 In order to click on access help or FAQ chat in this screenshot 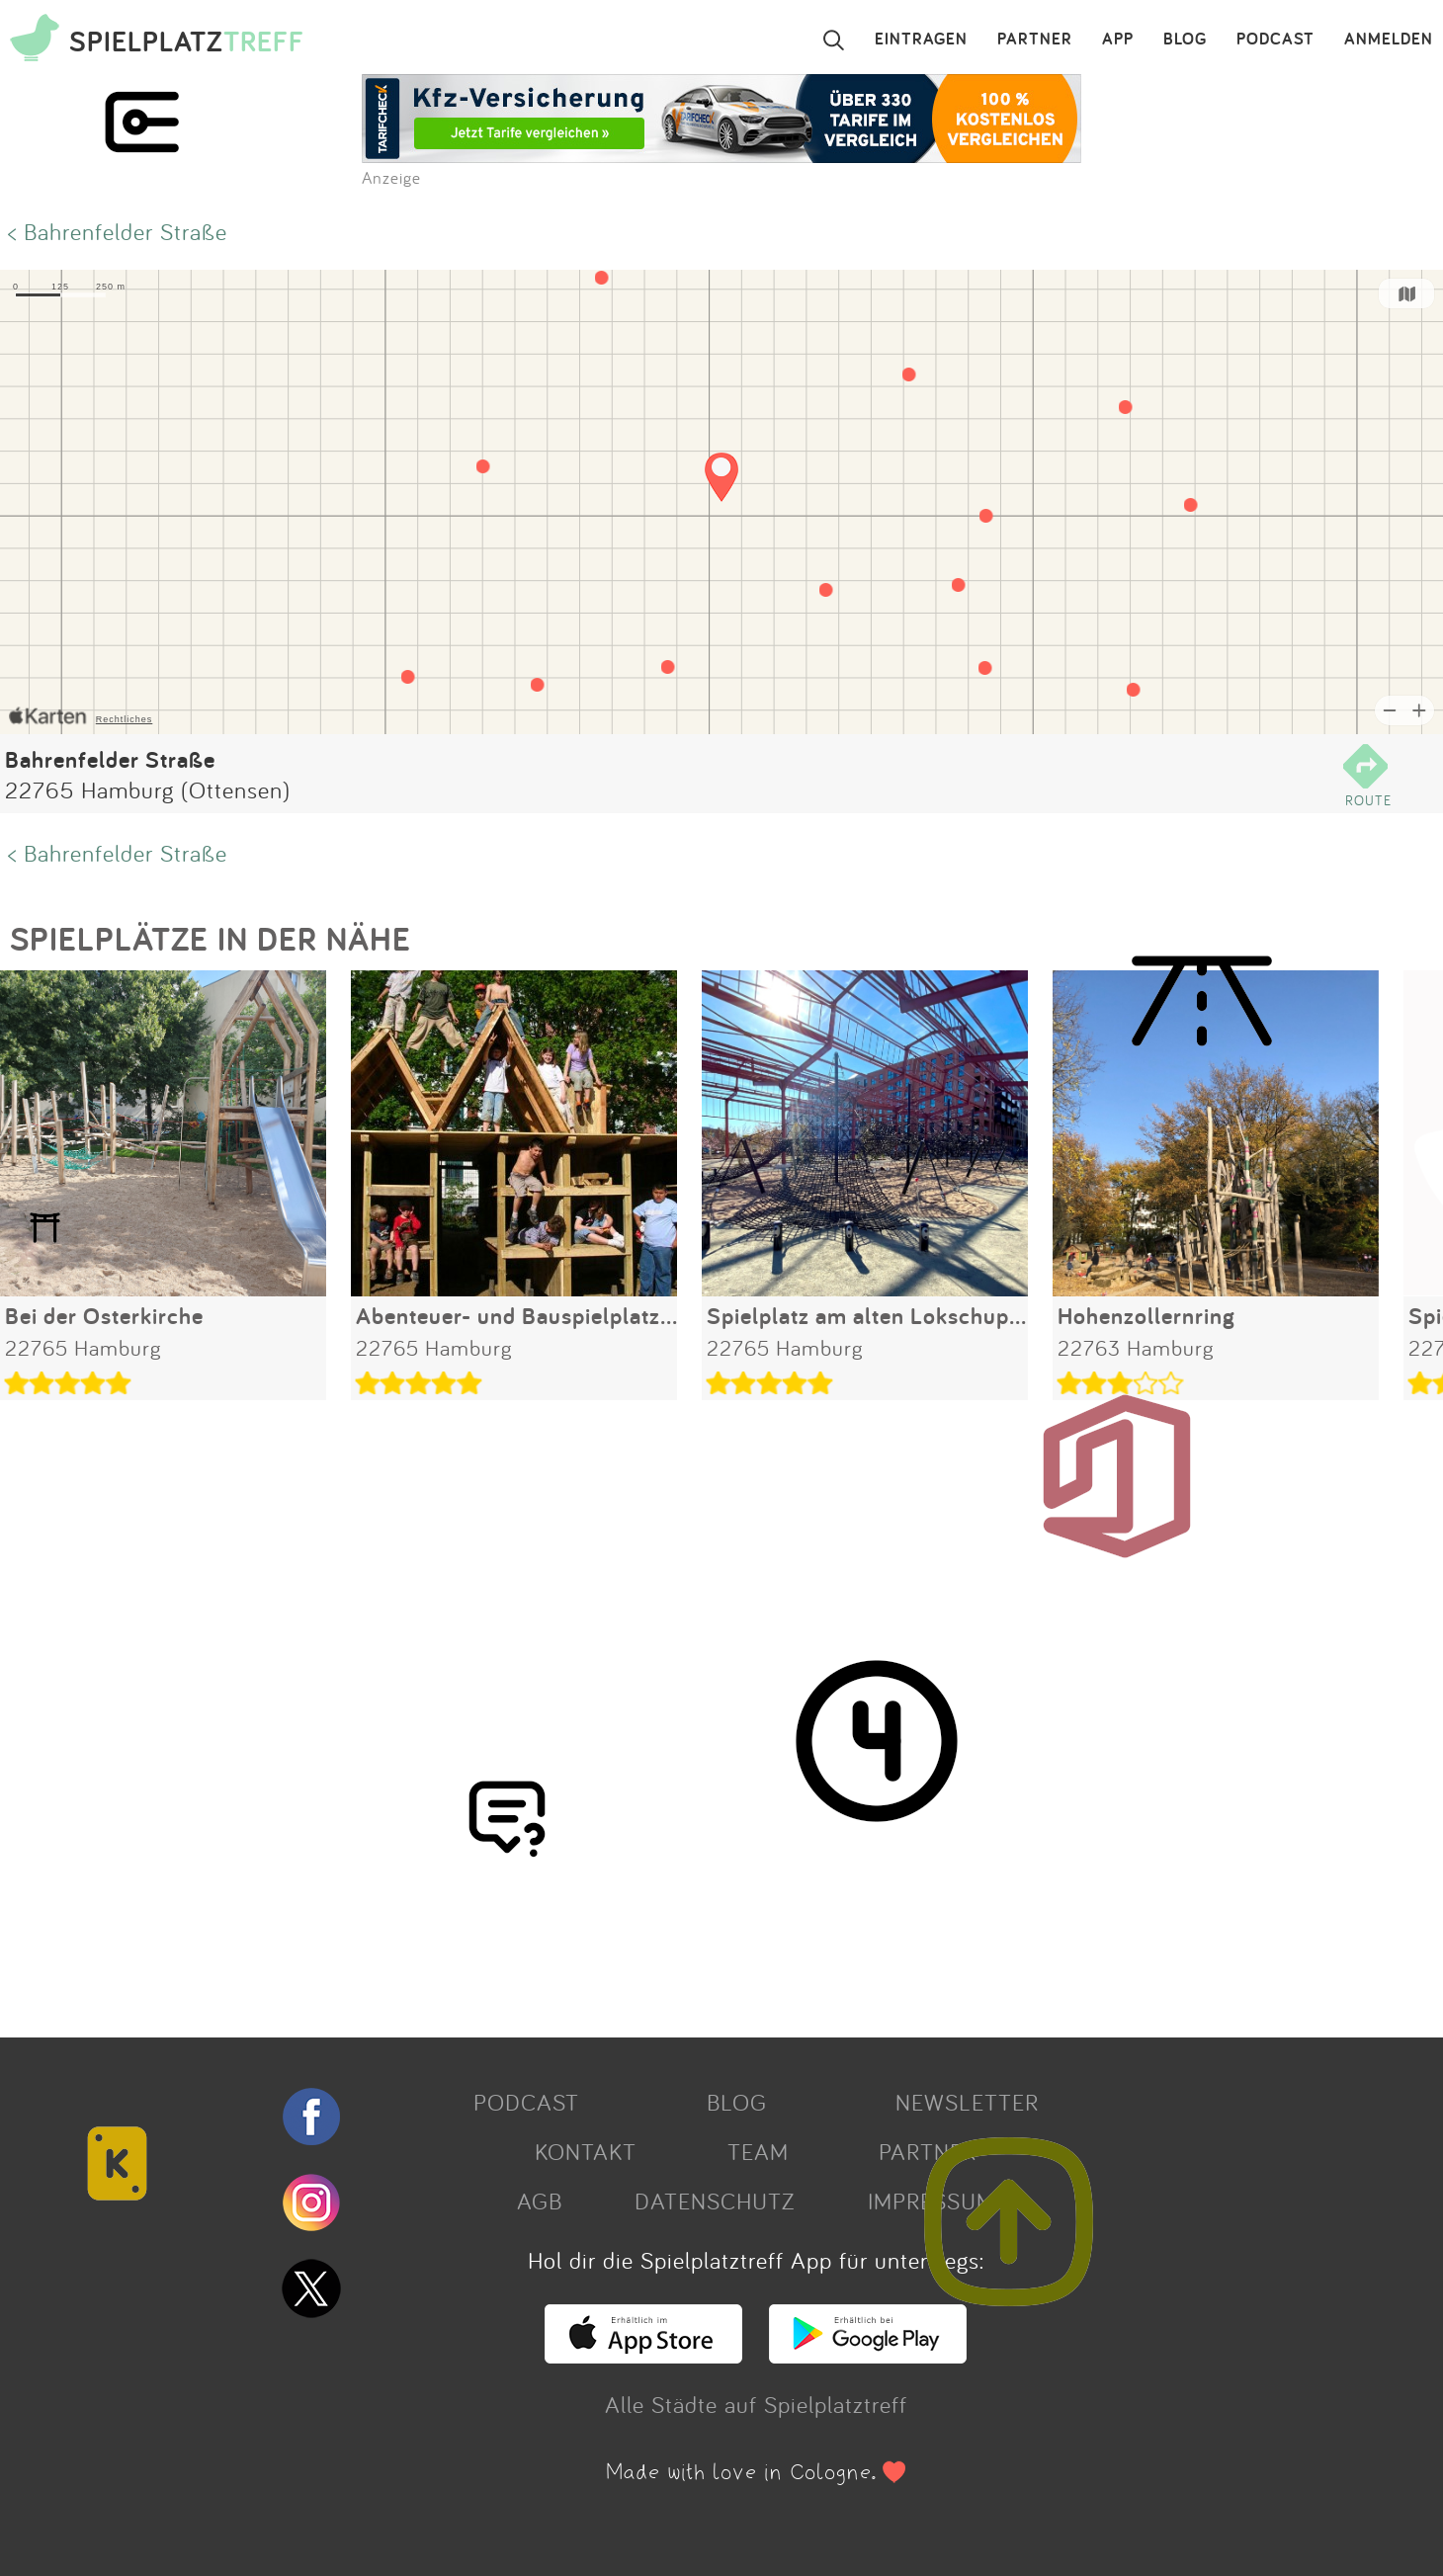, I will do `click(507, 1815)`.